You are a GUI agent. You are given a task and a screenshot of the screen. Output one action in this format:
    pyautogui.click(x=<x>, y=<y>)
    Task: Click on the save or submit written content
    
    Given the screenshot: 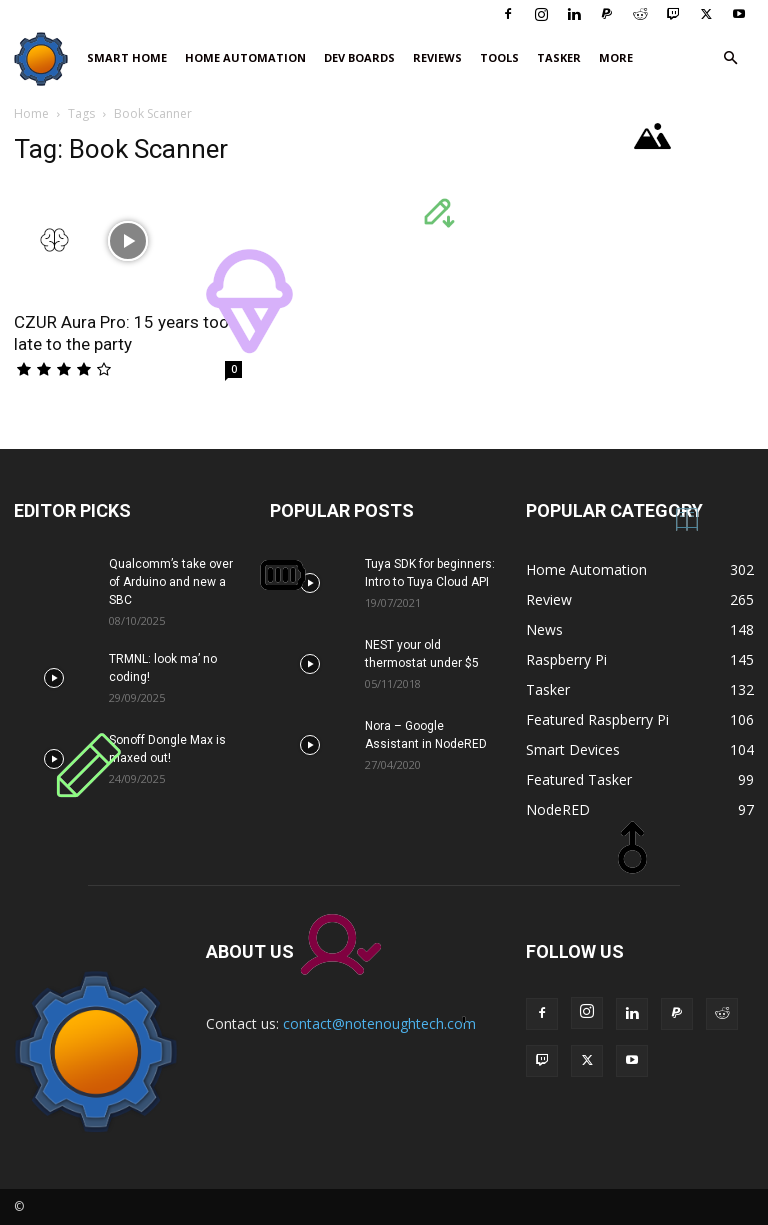 What is the action you would take?
    pyautogui.click(x=438, y=211)
    